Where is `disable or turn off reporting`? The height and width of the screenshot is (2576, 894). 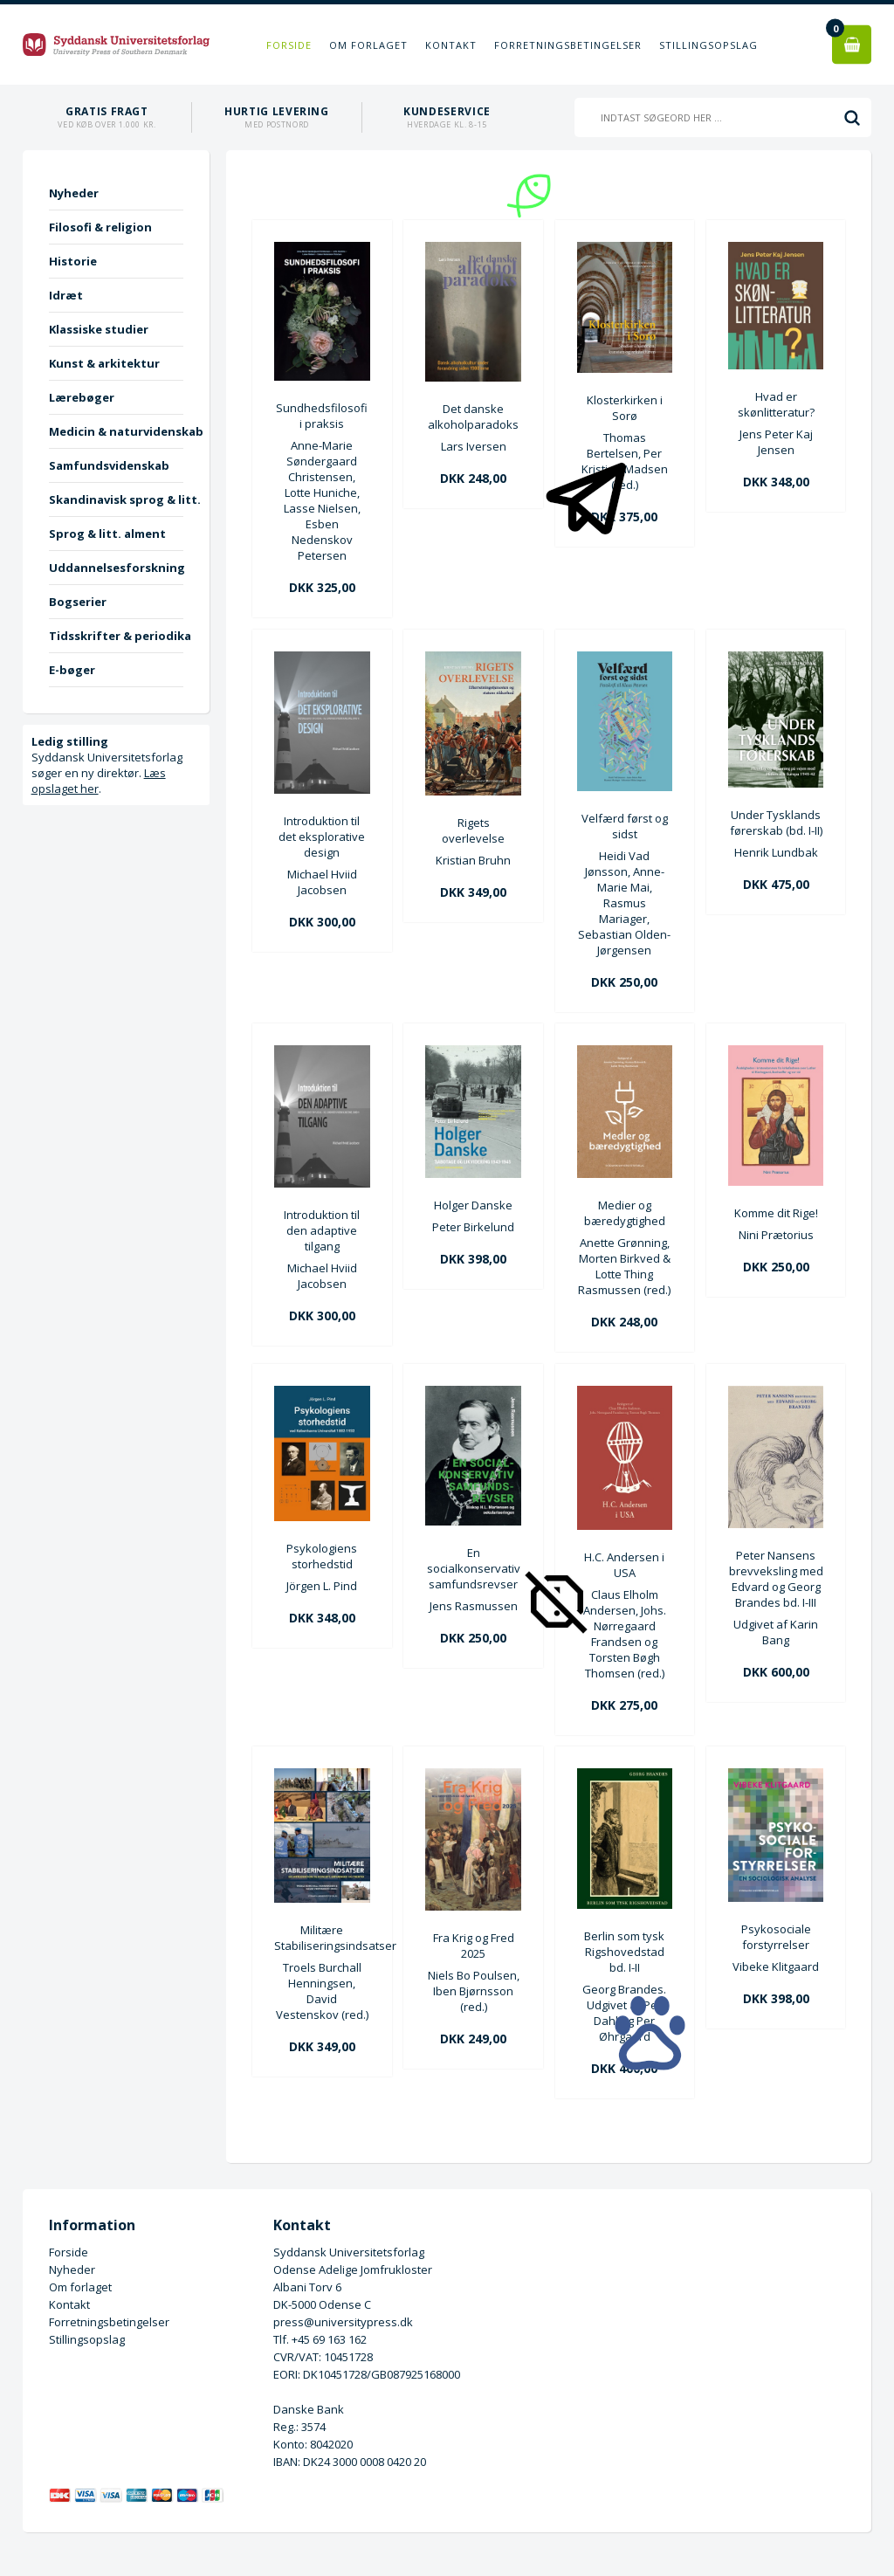
disable or turn off reporting is located at coordinates (557, 1601).